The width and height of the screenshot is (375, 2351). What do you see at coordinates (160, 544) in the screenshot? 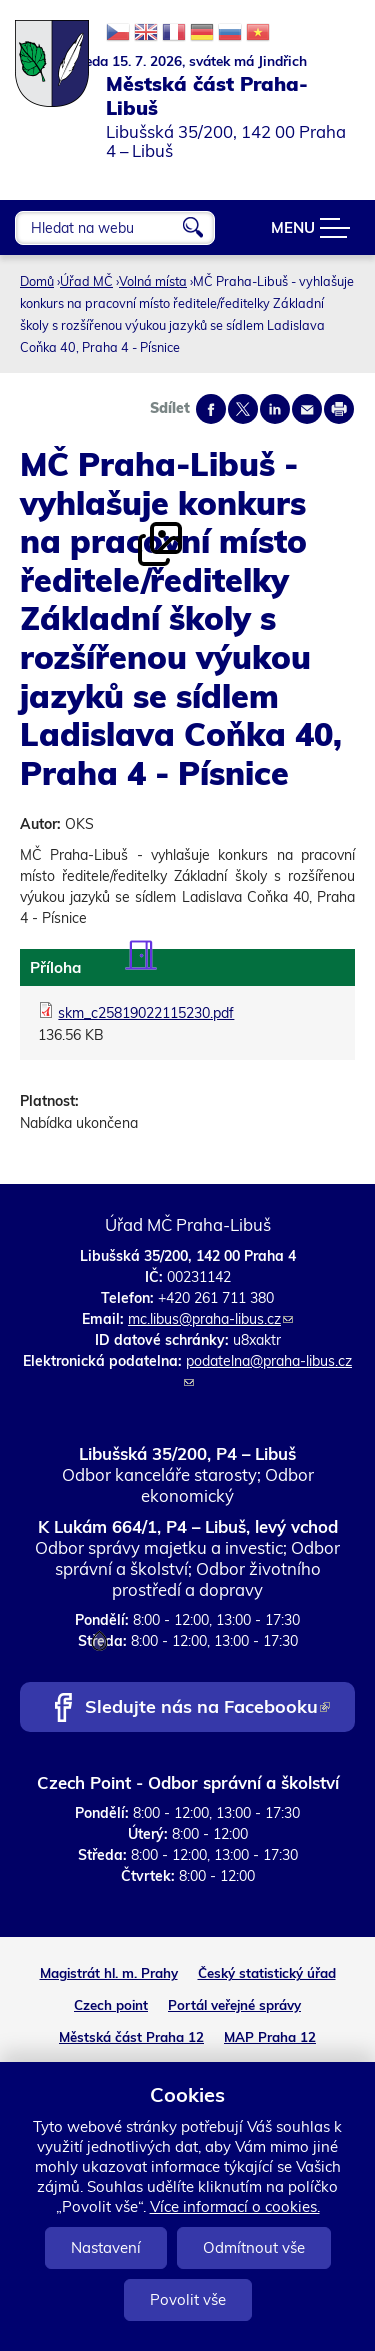
I see `view photo gallery` at bounding box center [160, 544].